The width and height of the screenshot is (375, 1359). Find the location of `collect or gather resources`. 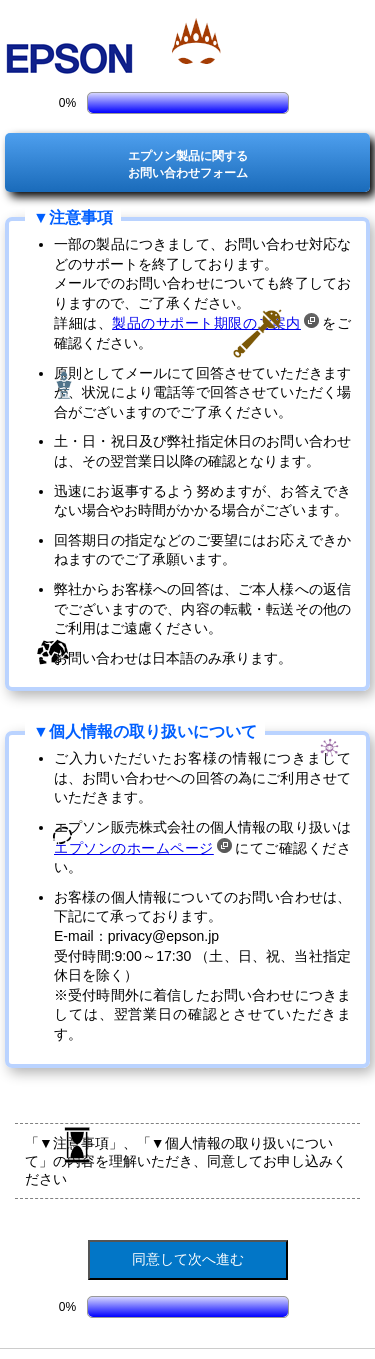

collect or gather resources is located at coordinates (53, 650).